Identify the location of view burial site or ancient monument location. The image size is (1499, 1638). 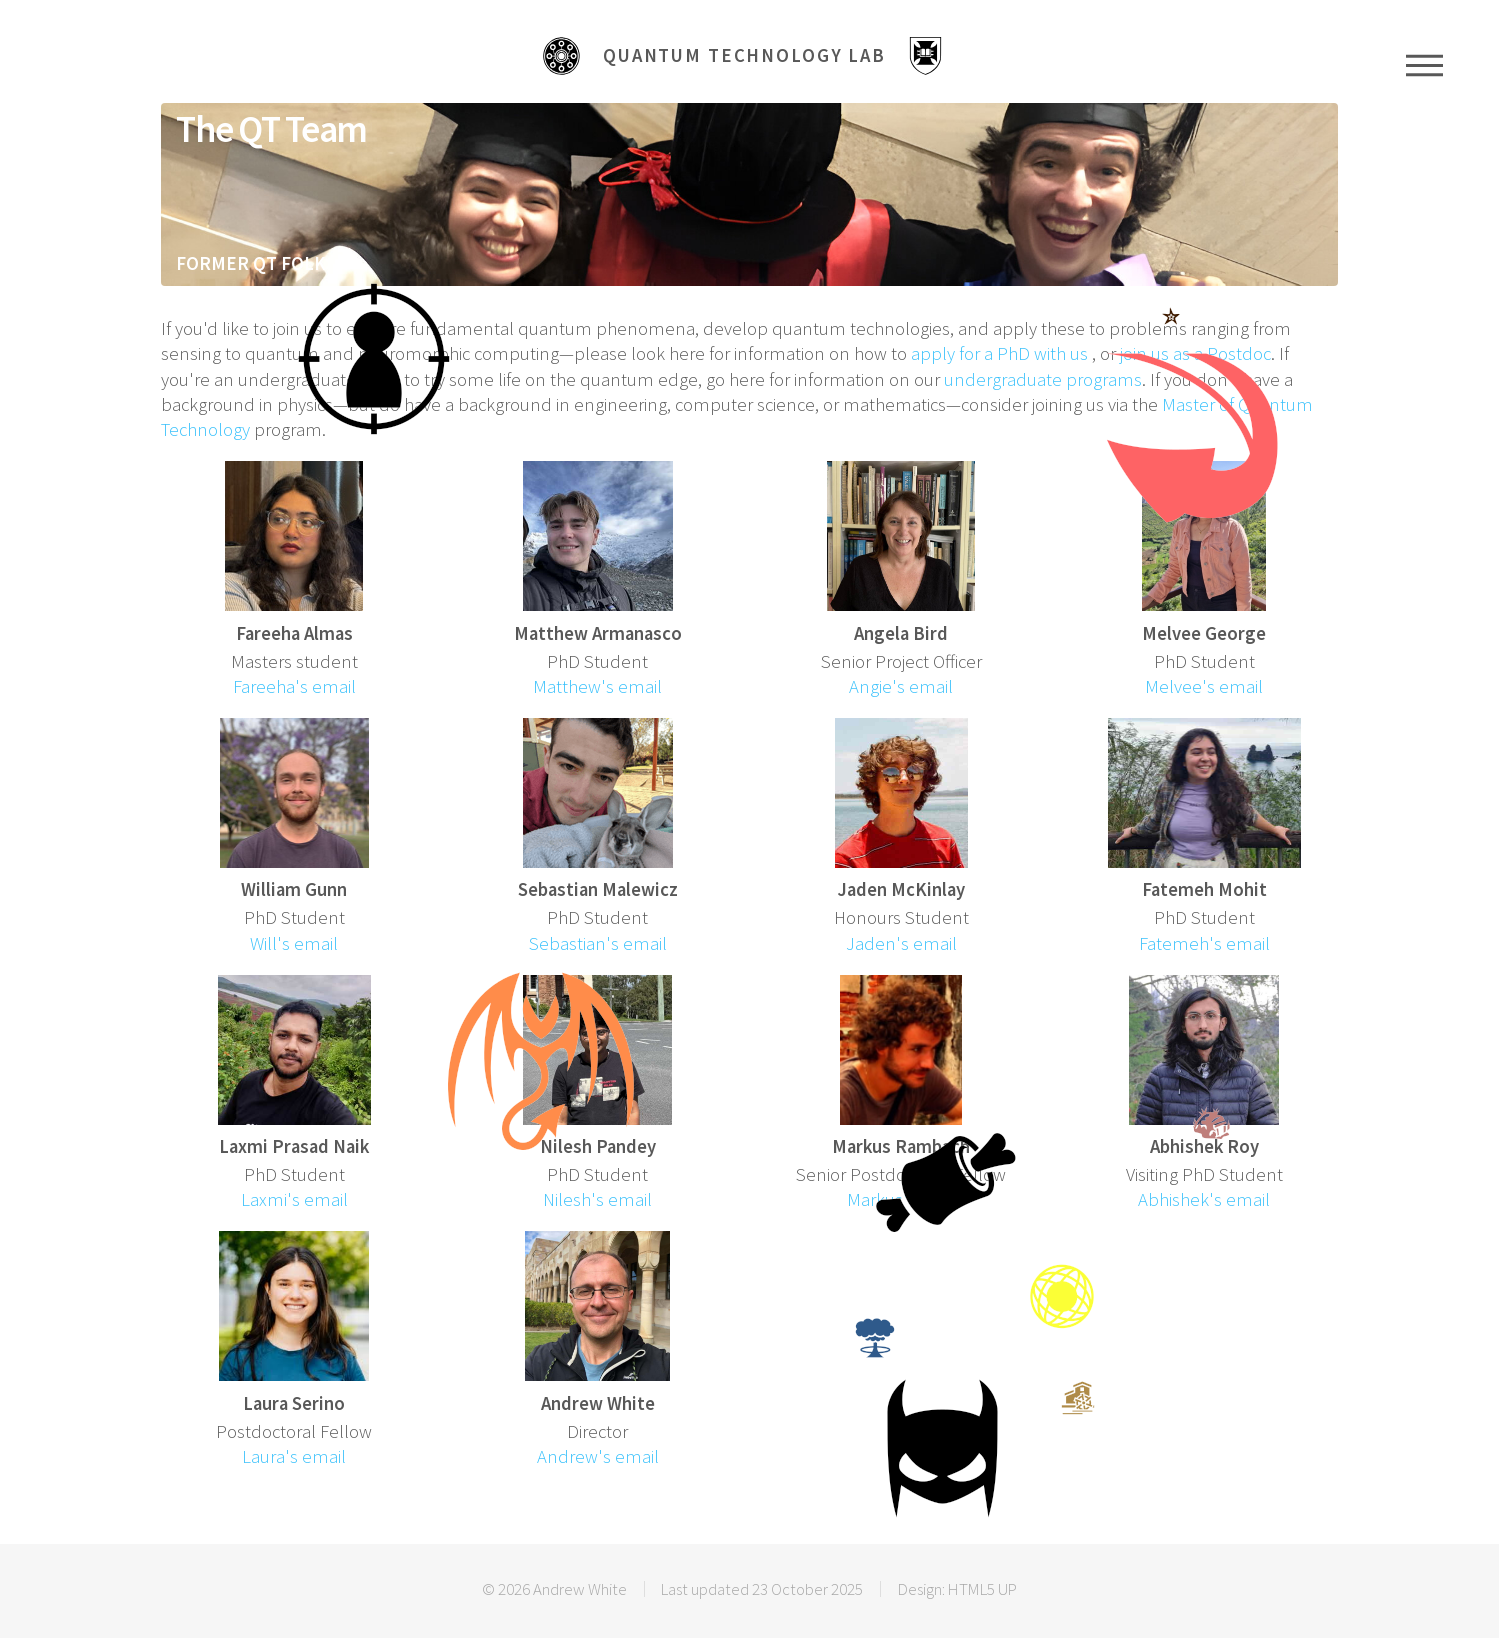
(1211, 1122).